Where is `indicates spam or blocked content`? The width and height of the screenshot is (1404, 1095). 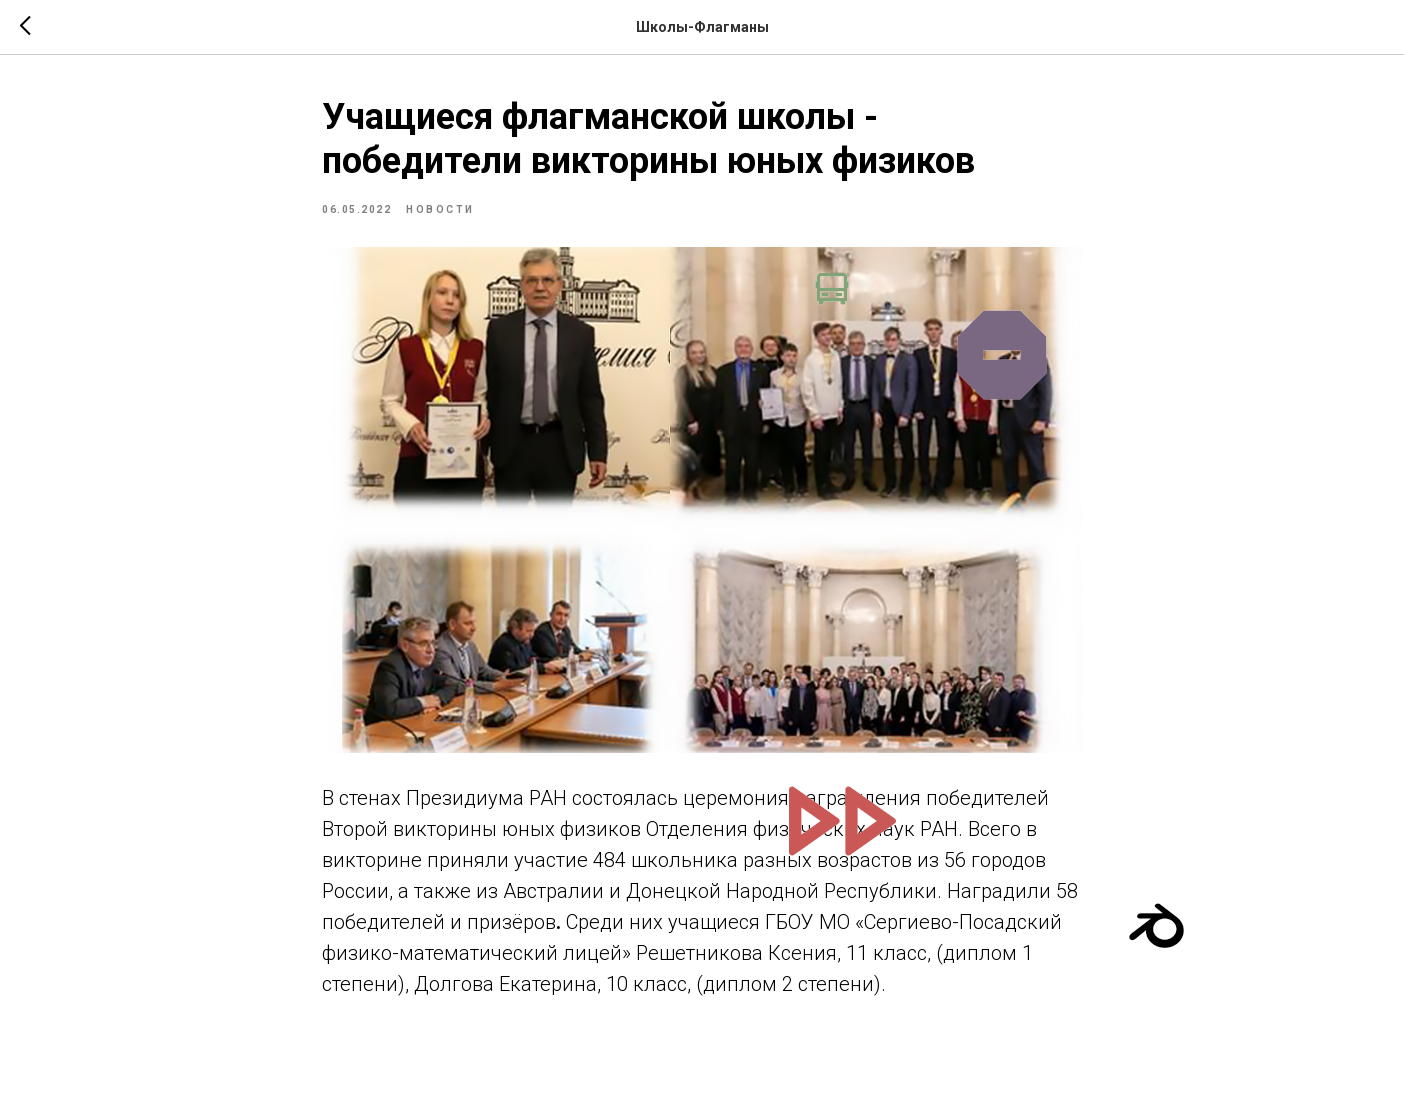 indicates spam or blocked content is located at coordinates (1002, 355).